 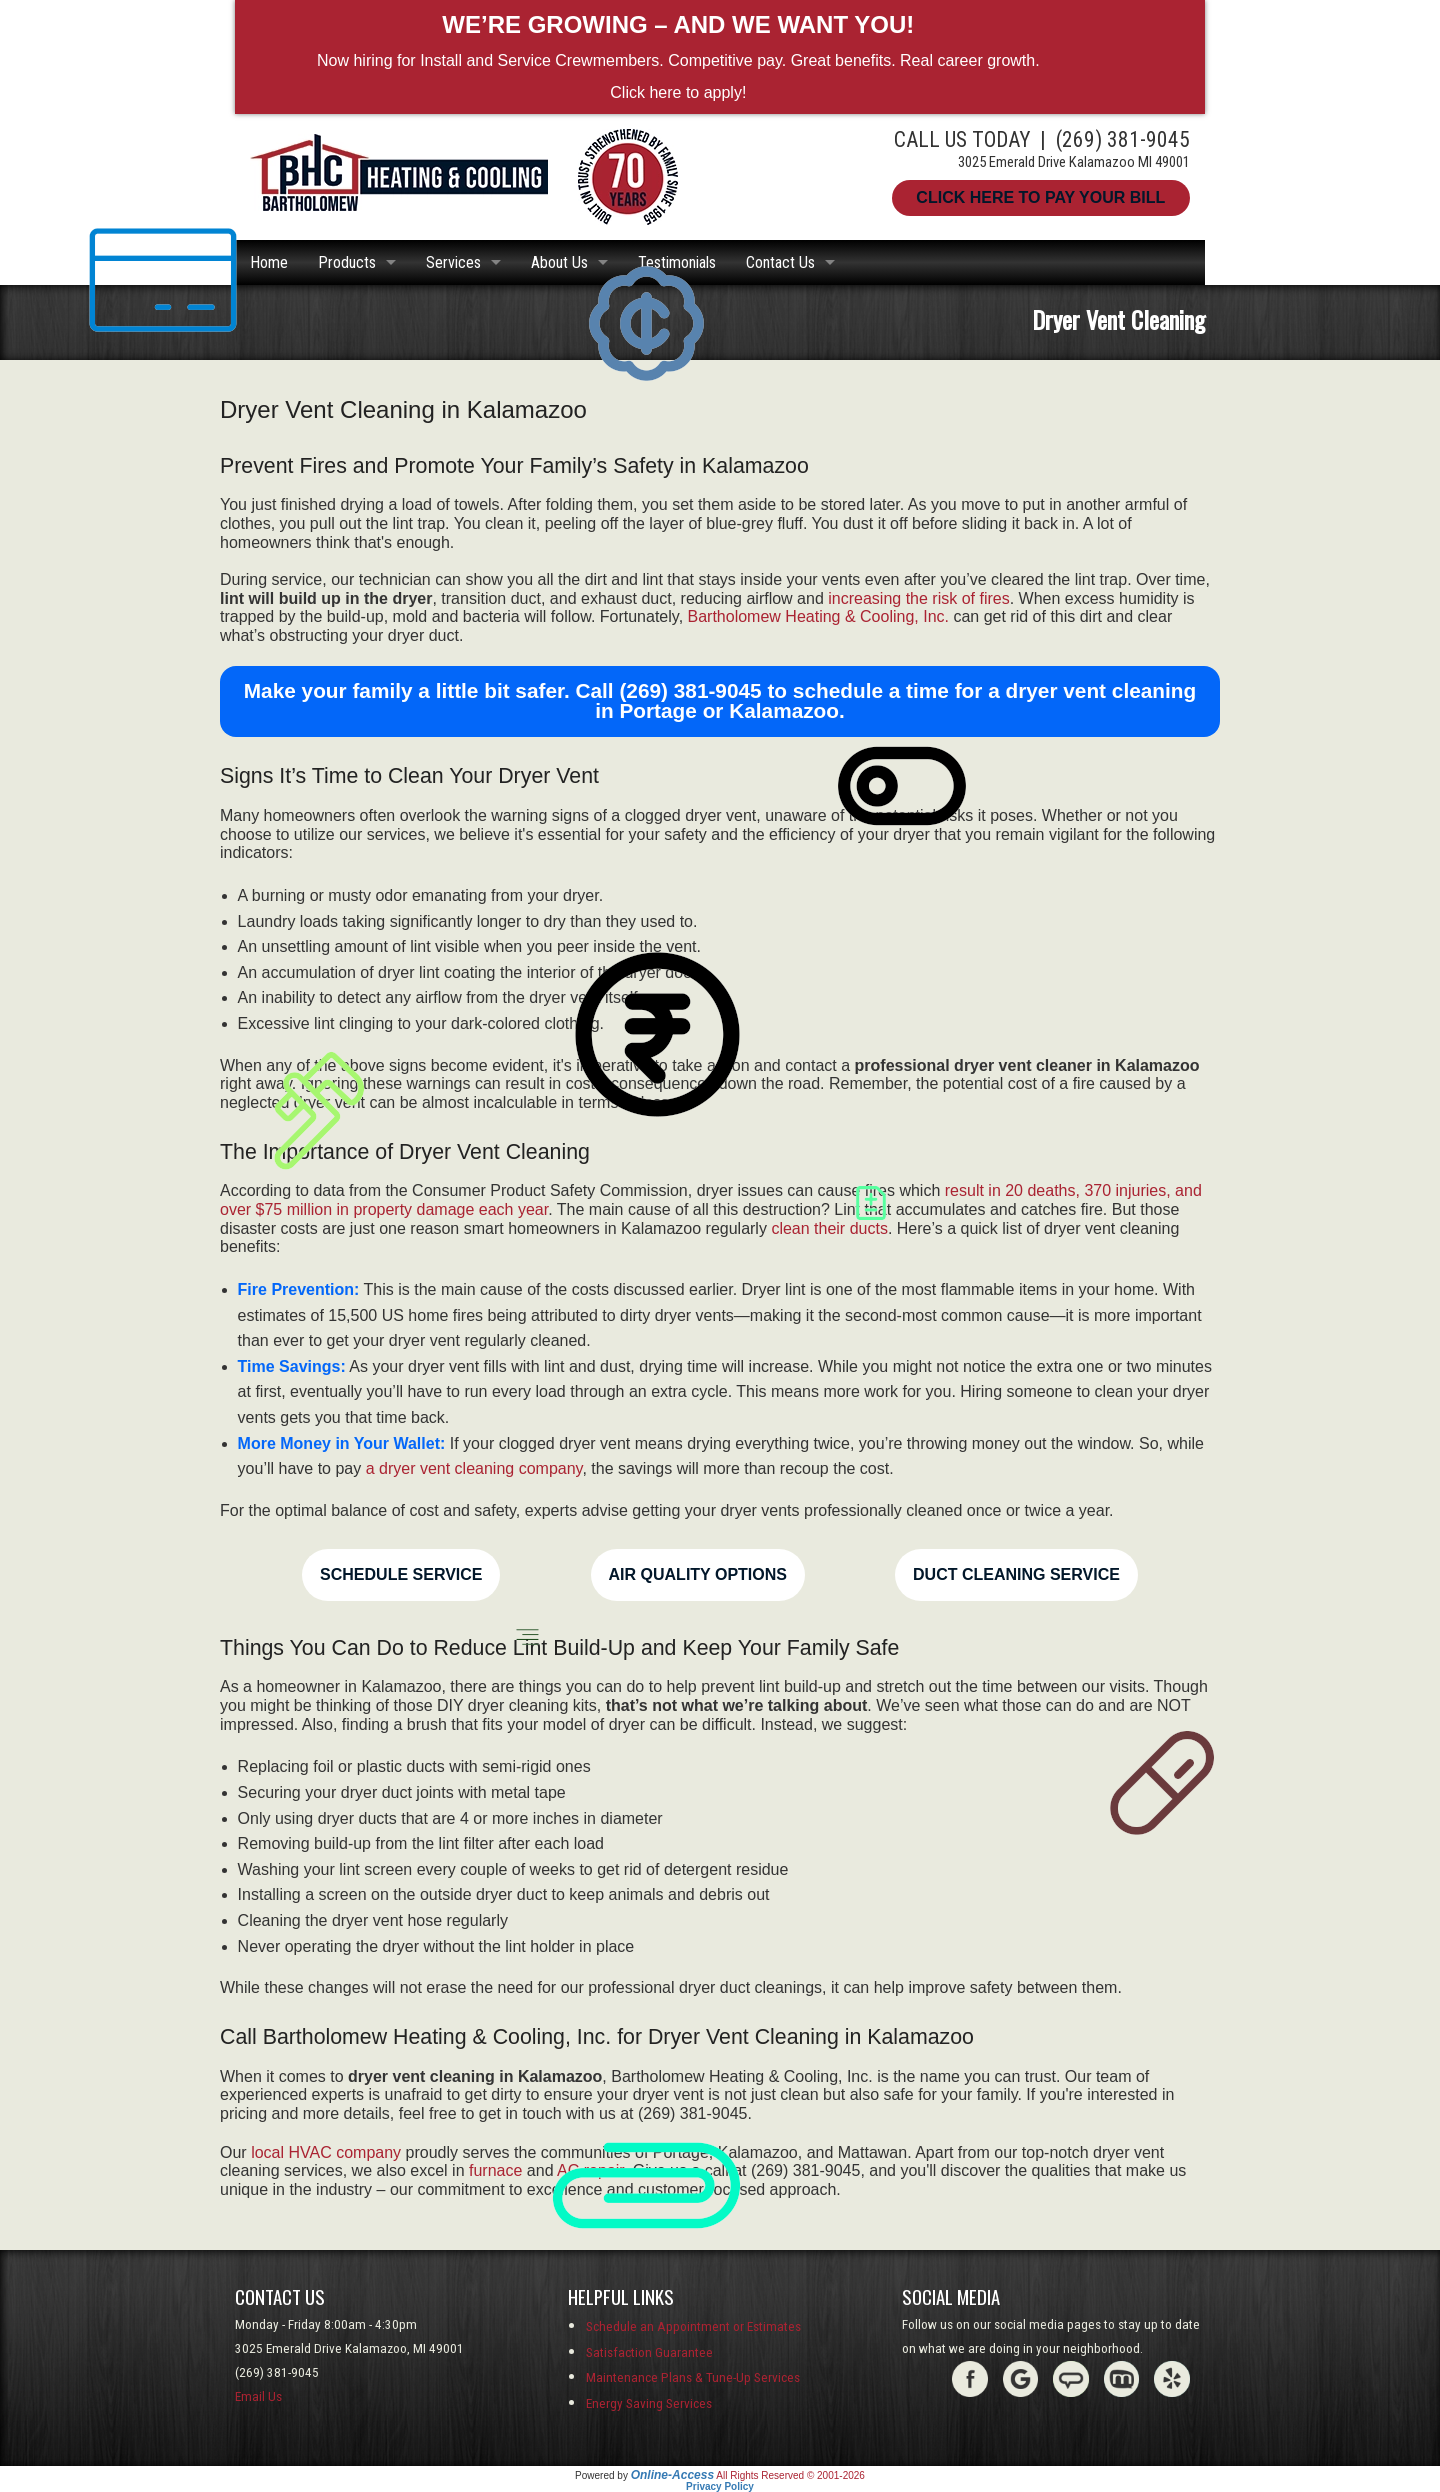 I want to click on access tools or settings, so click(x=313, y=1110).